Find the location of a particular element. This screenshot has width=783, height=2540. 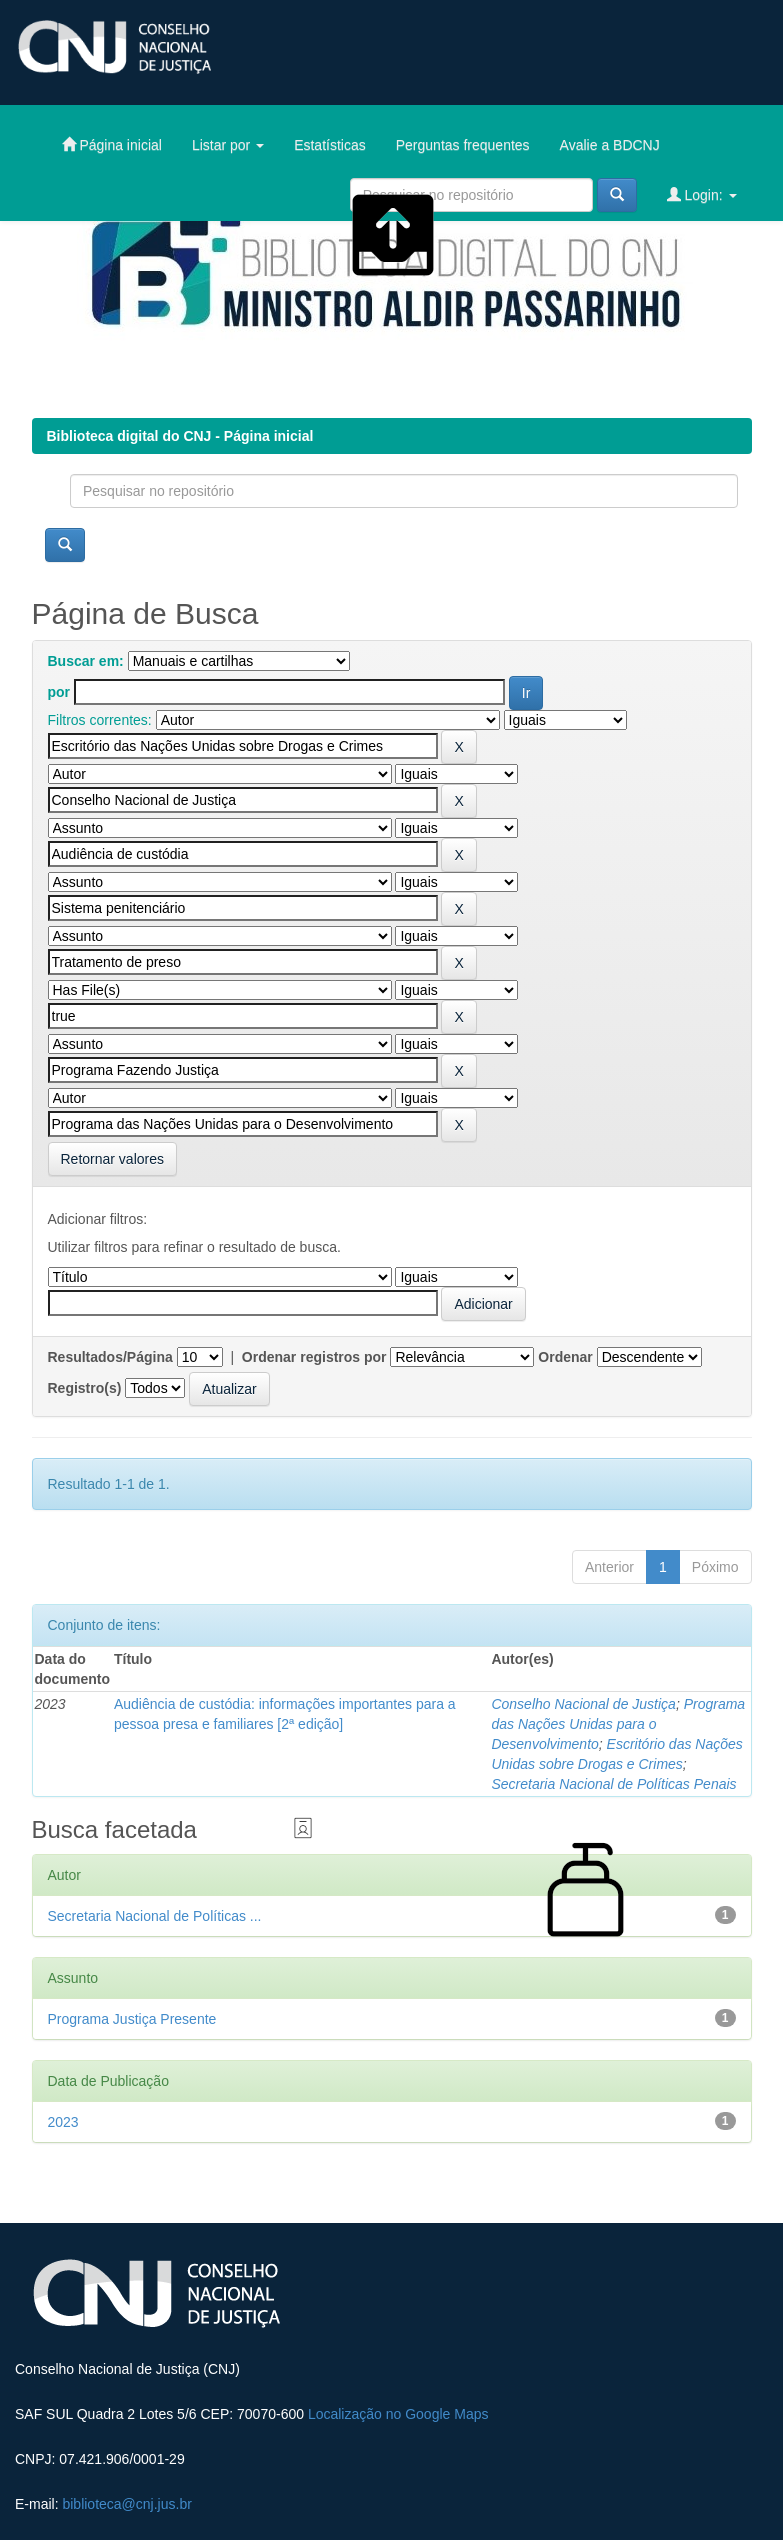

access hand washing or hygiene instructions is located at coordinates (585, 1891).